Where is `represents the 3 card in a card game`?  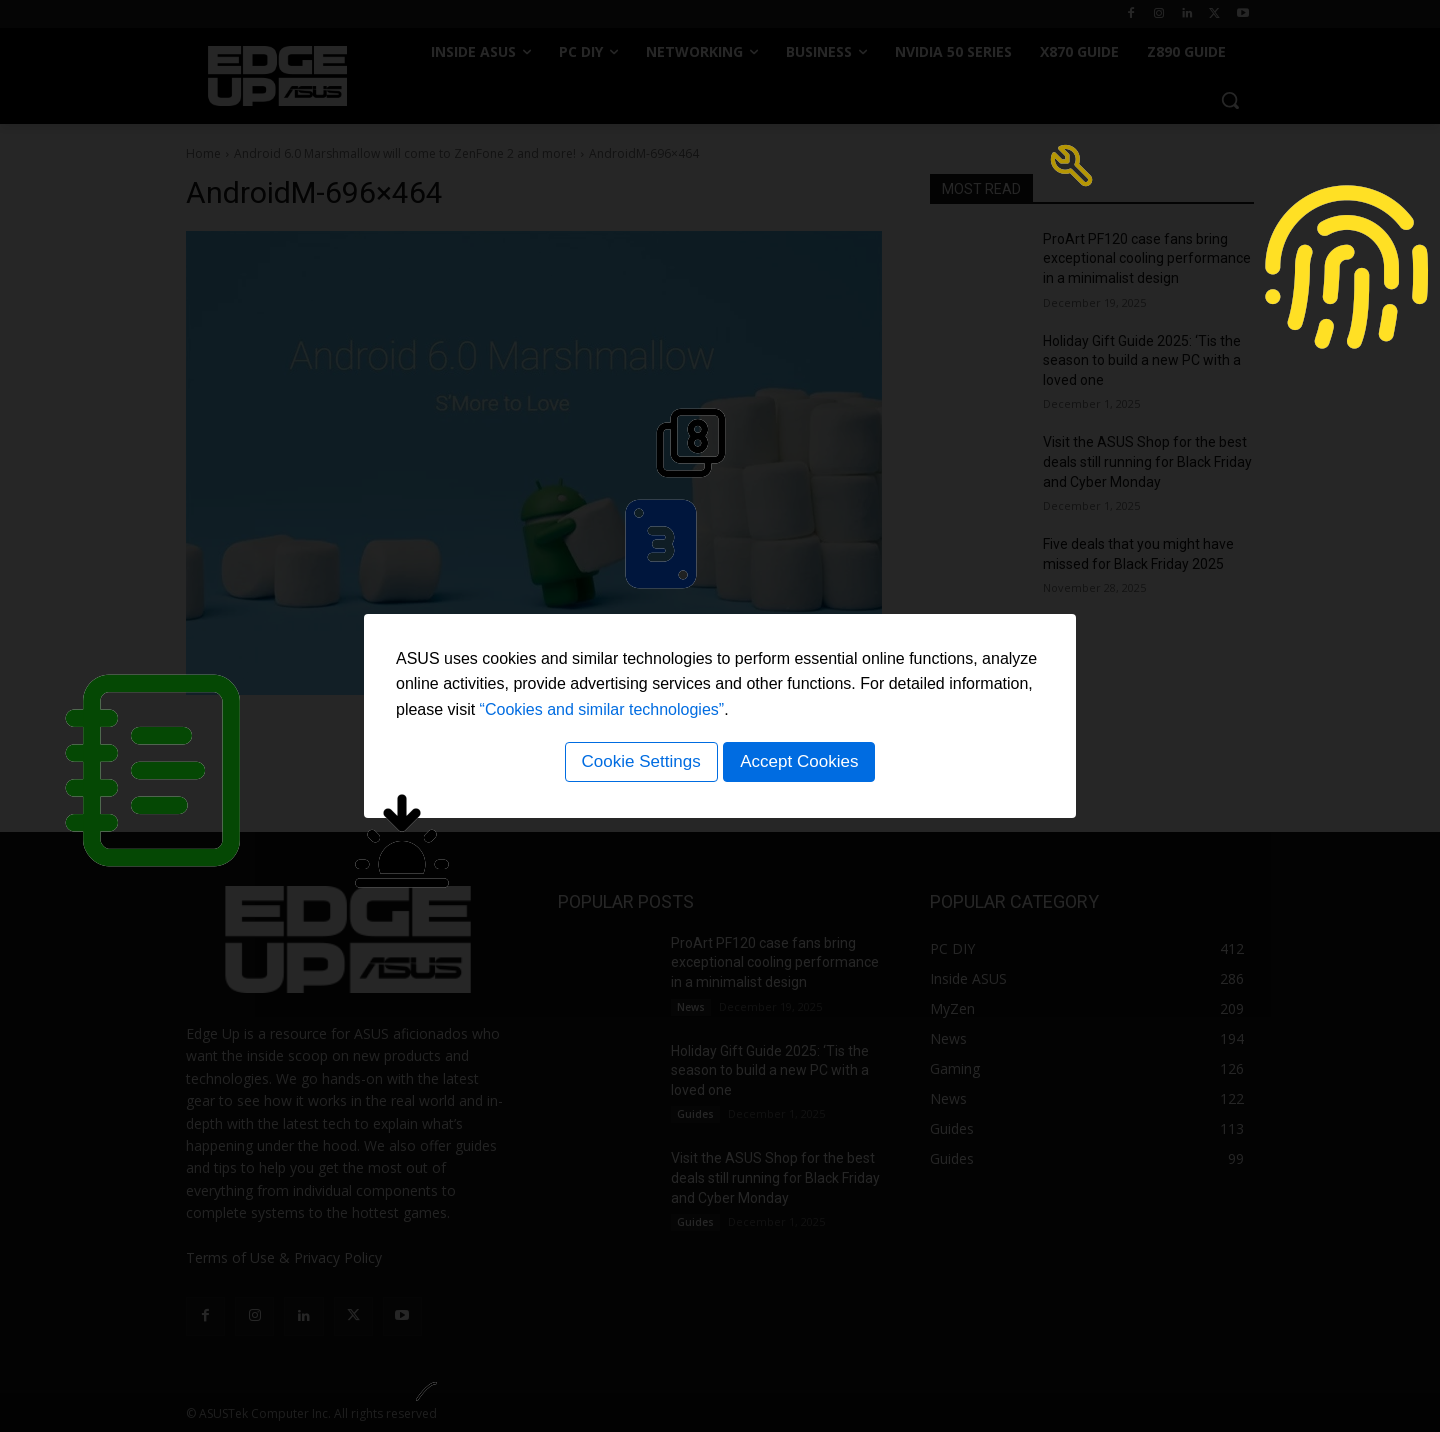 represents the 3 card in a card game is located at coordinates (661, 544).